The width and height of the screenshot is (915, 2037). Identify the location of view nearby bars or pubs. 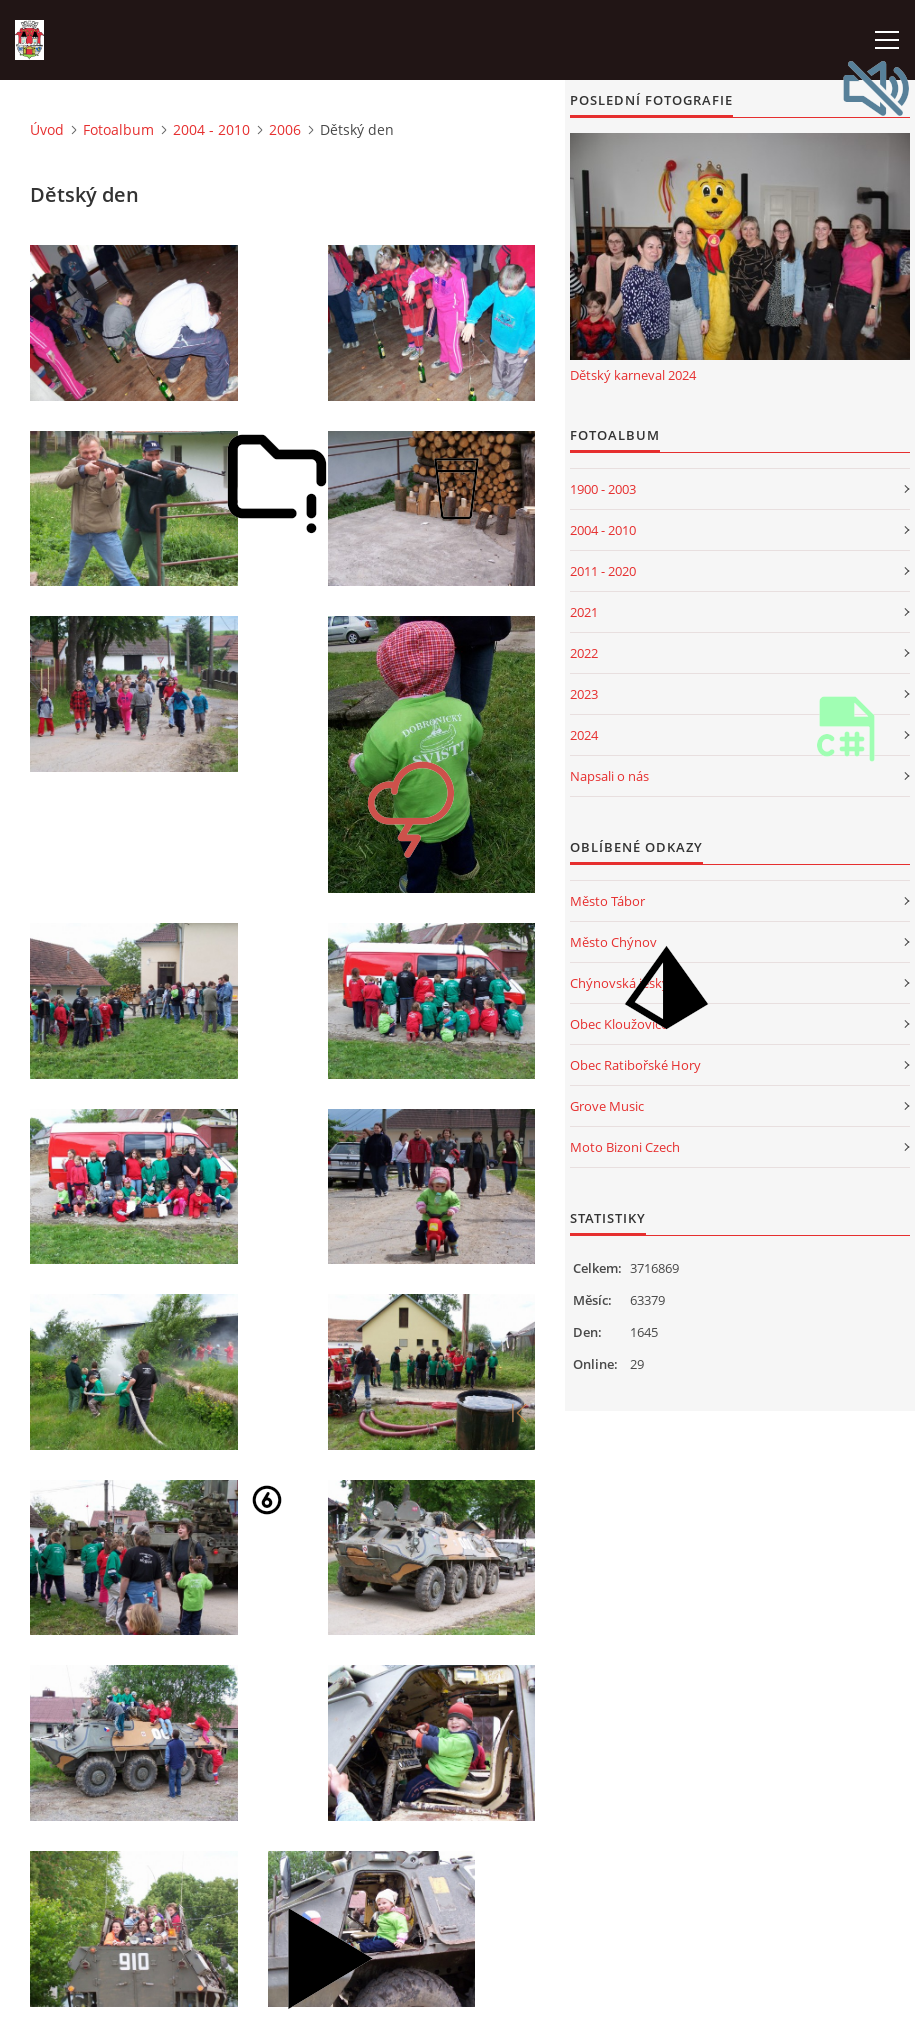
(456, 487).